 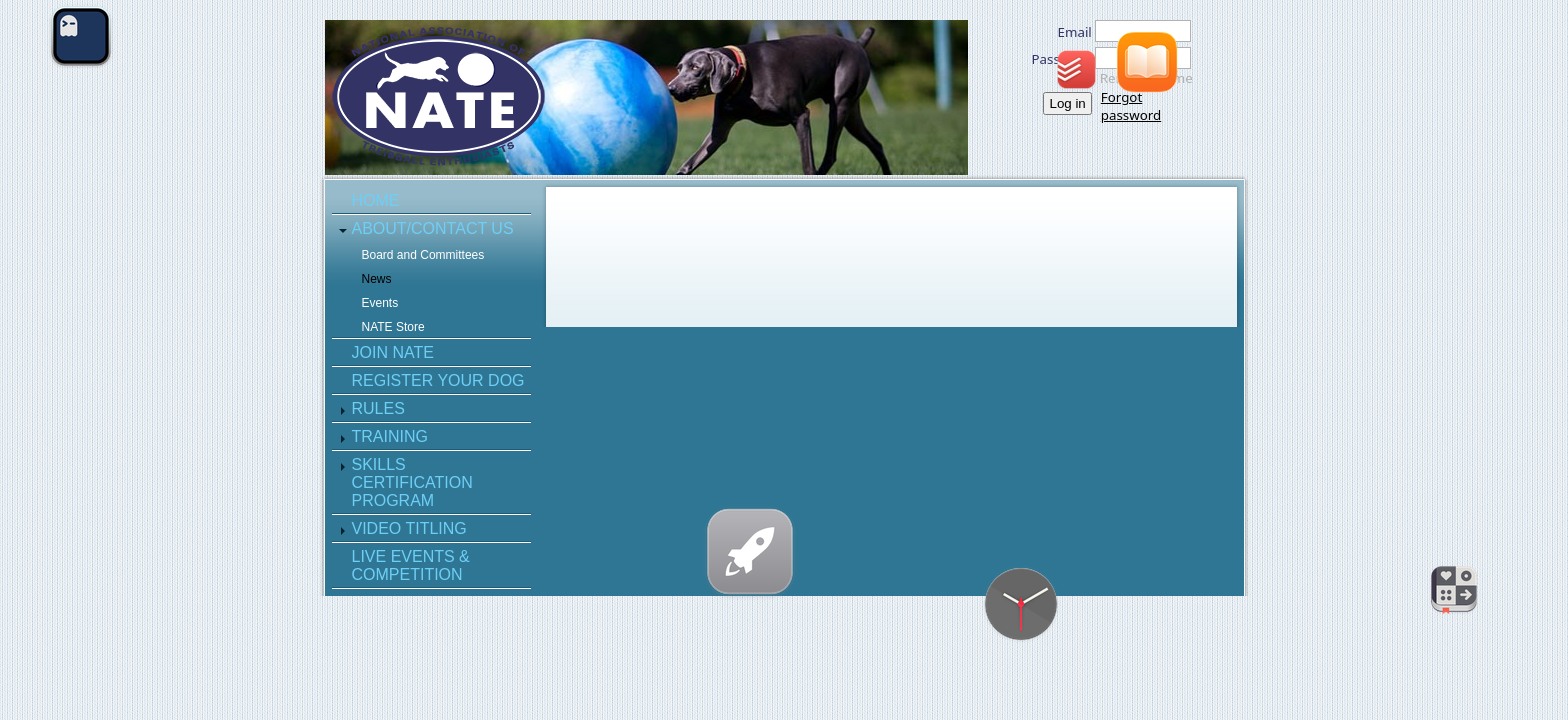 I want to click on open the icon library app, so click(x=1454, y=589).